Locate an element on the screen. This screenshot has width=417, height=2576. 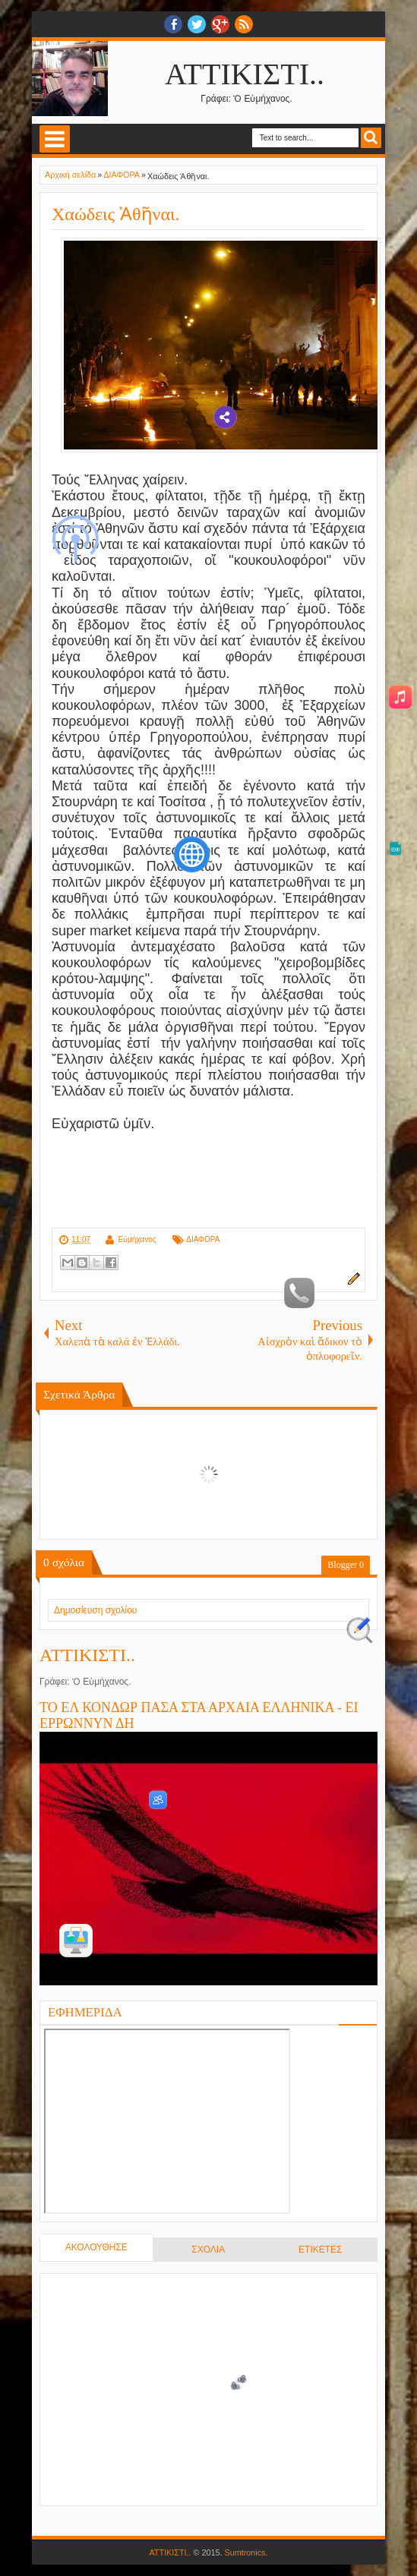
open formatlab application is located at coordinates (76, 1941).